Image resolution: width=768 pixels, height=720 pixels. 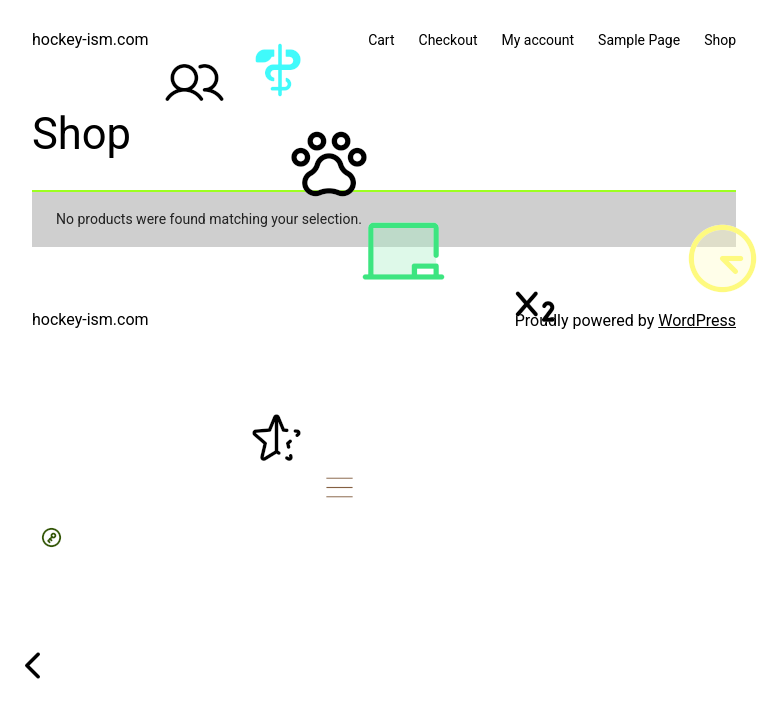 What do you see at coordinates (722, 258) in the screenshot?
I see `indicates afternoon time or schedule` at bounding box center [722, 258].